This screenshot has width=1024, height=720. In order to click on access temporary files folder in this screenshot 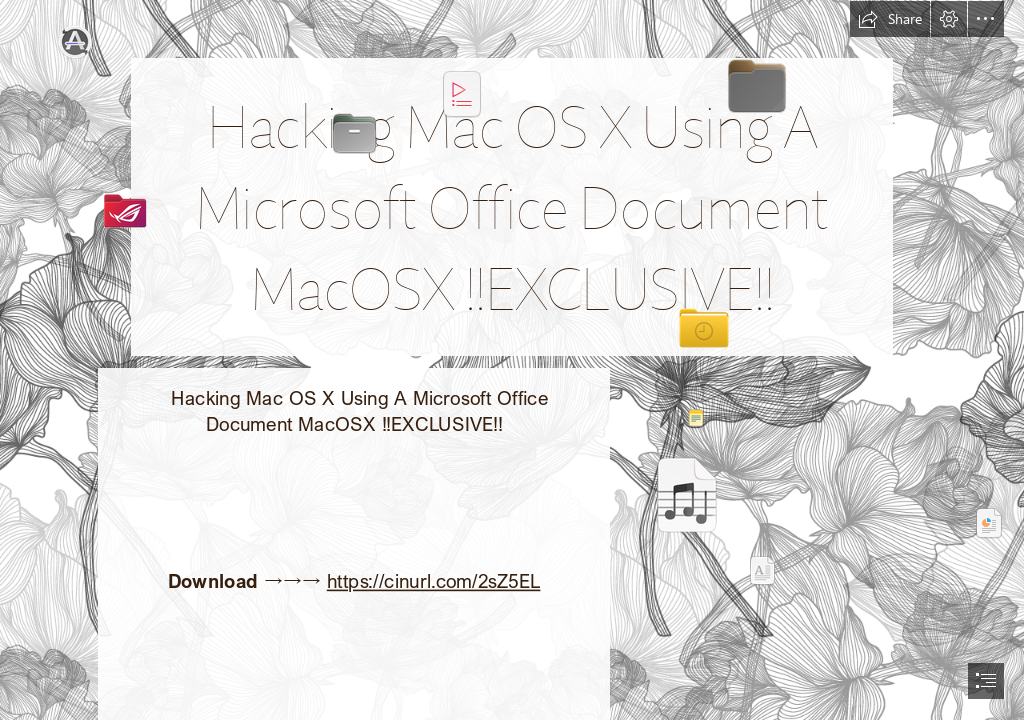, I will do `click(704, 328)`.